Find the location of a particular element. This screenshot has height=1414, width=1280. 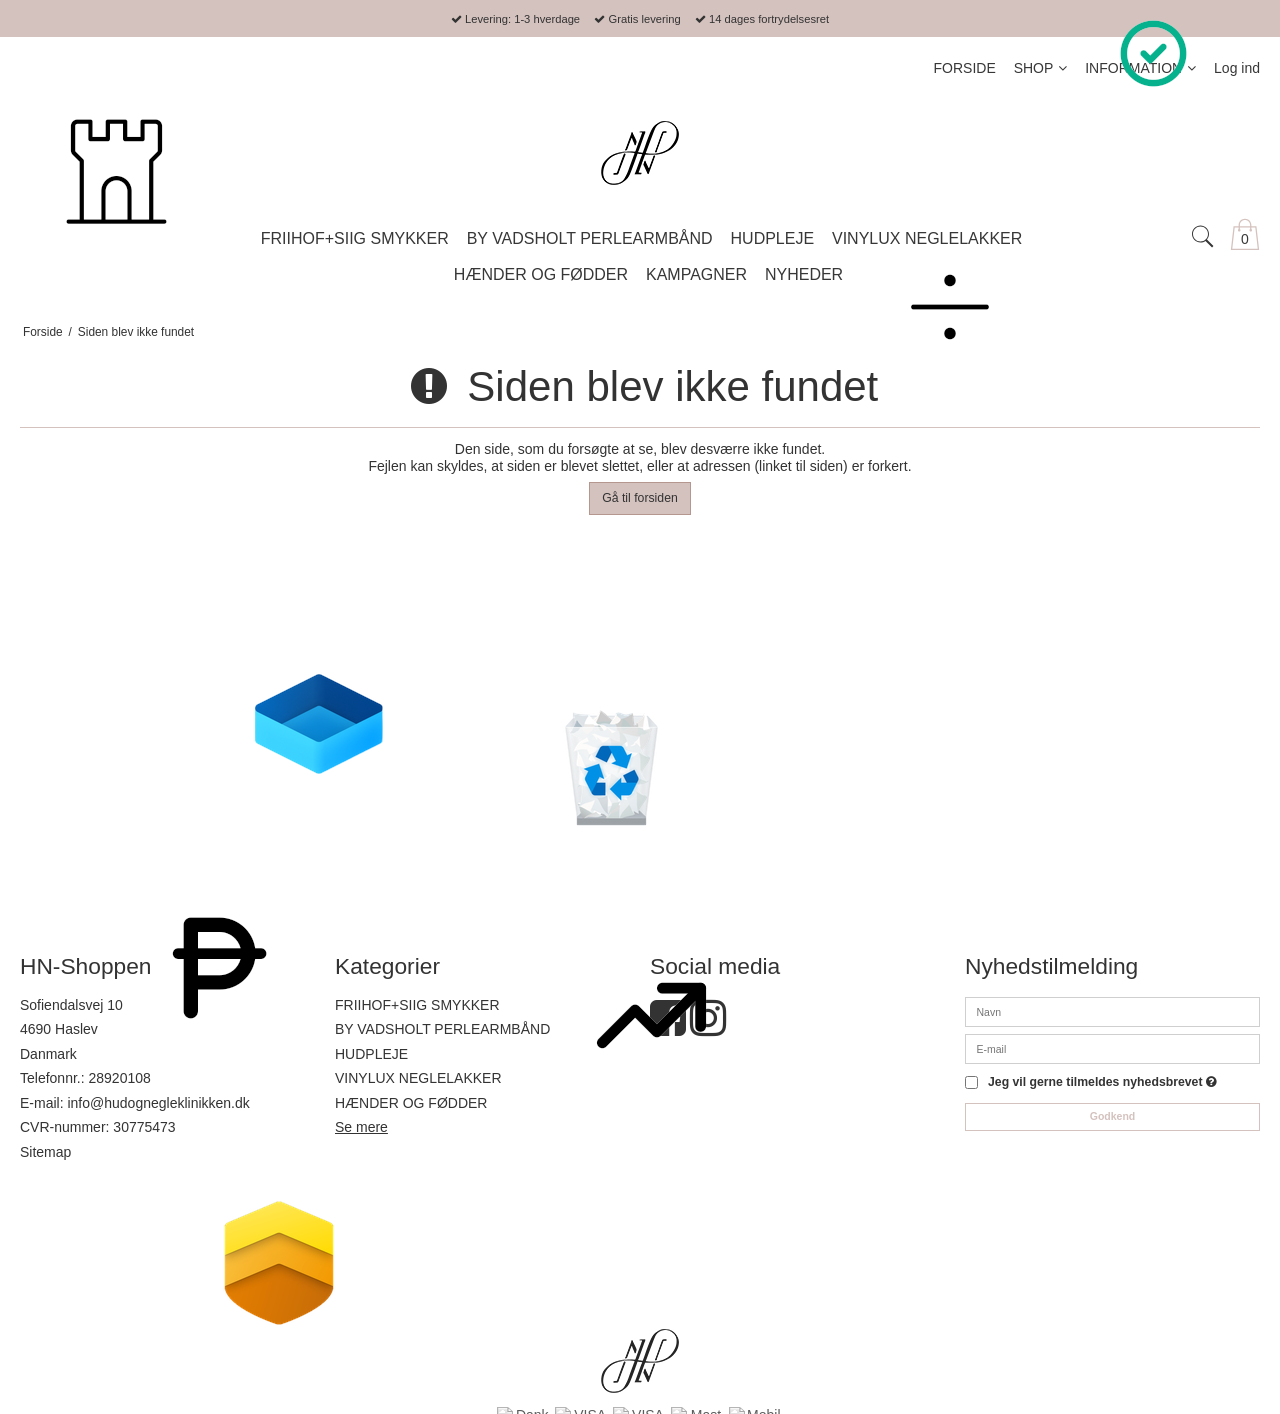

open the recycle bin to view deleted files is located at coordinates (611, 770).